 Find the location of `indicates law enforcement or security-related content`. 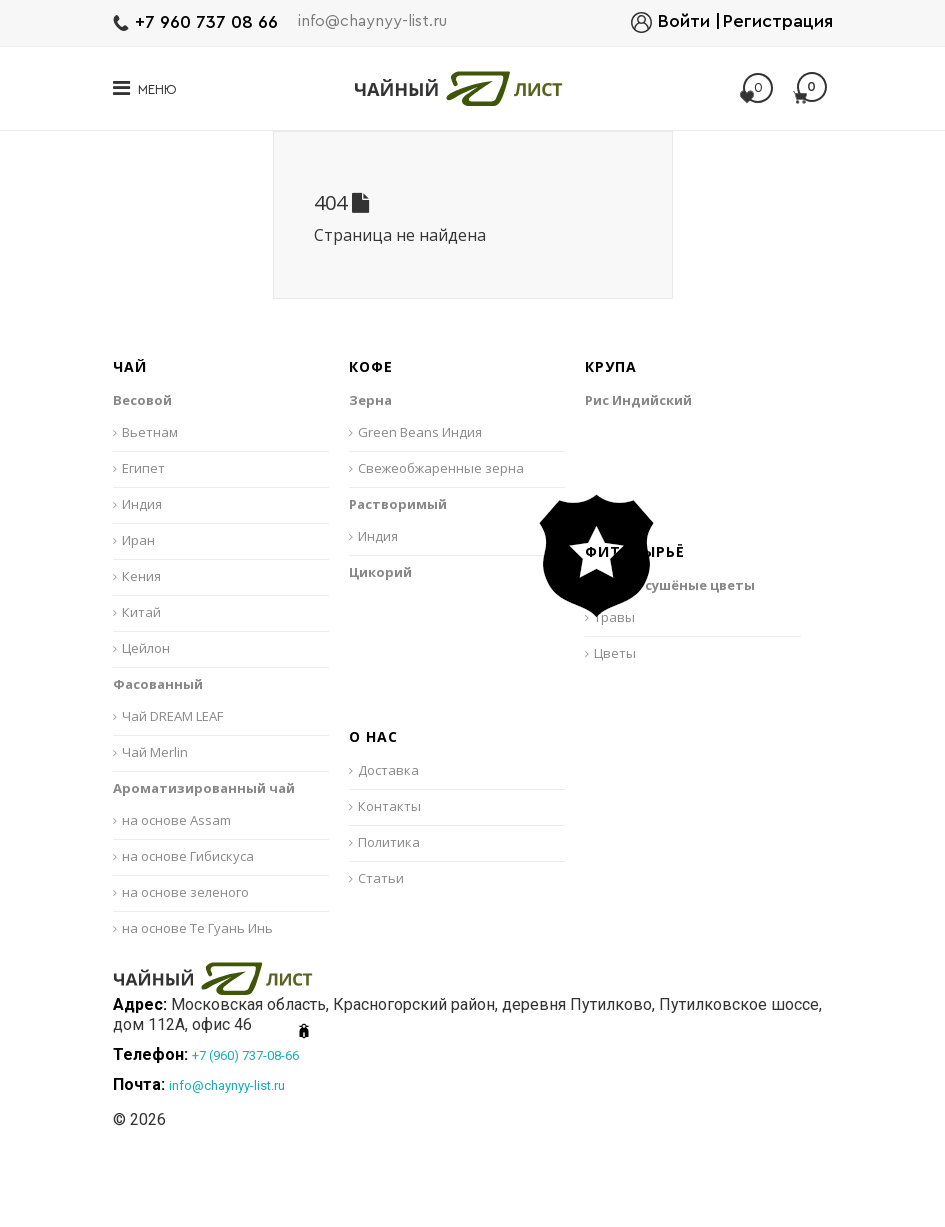

indicates law enforcement or security-related content is located at coordinates (596, 554).